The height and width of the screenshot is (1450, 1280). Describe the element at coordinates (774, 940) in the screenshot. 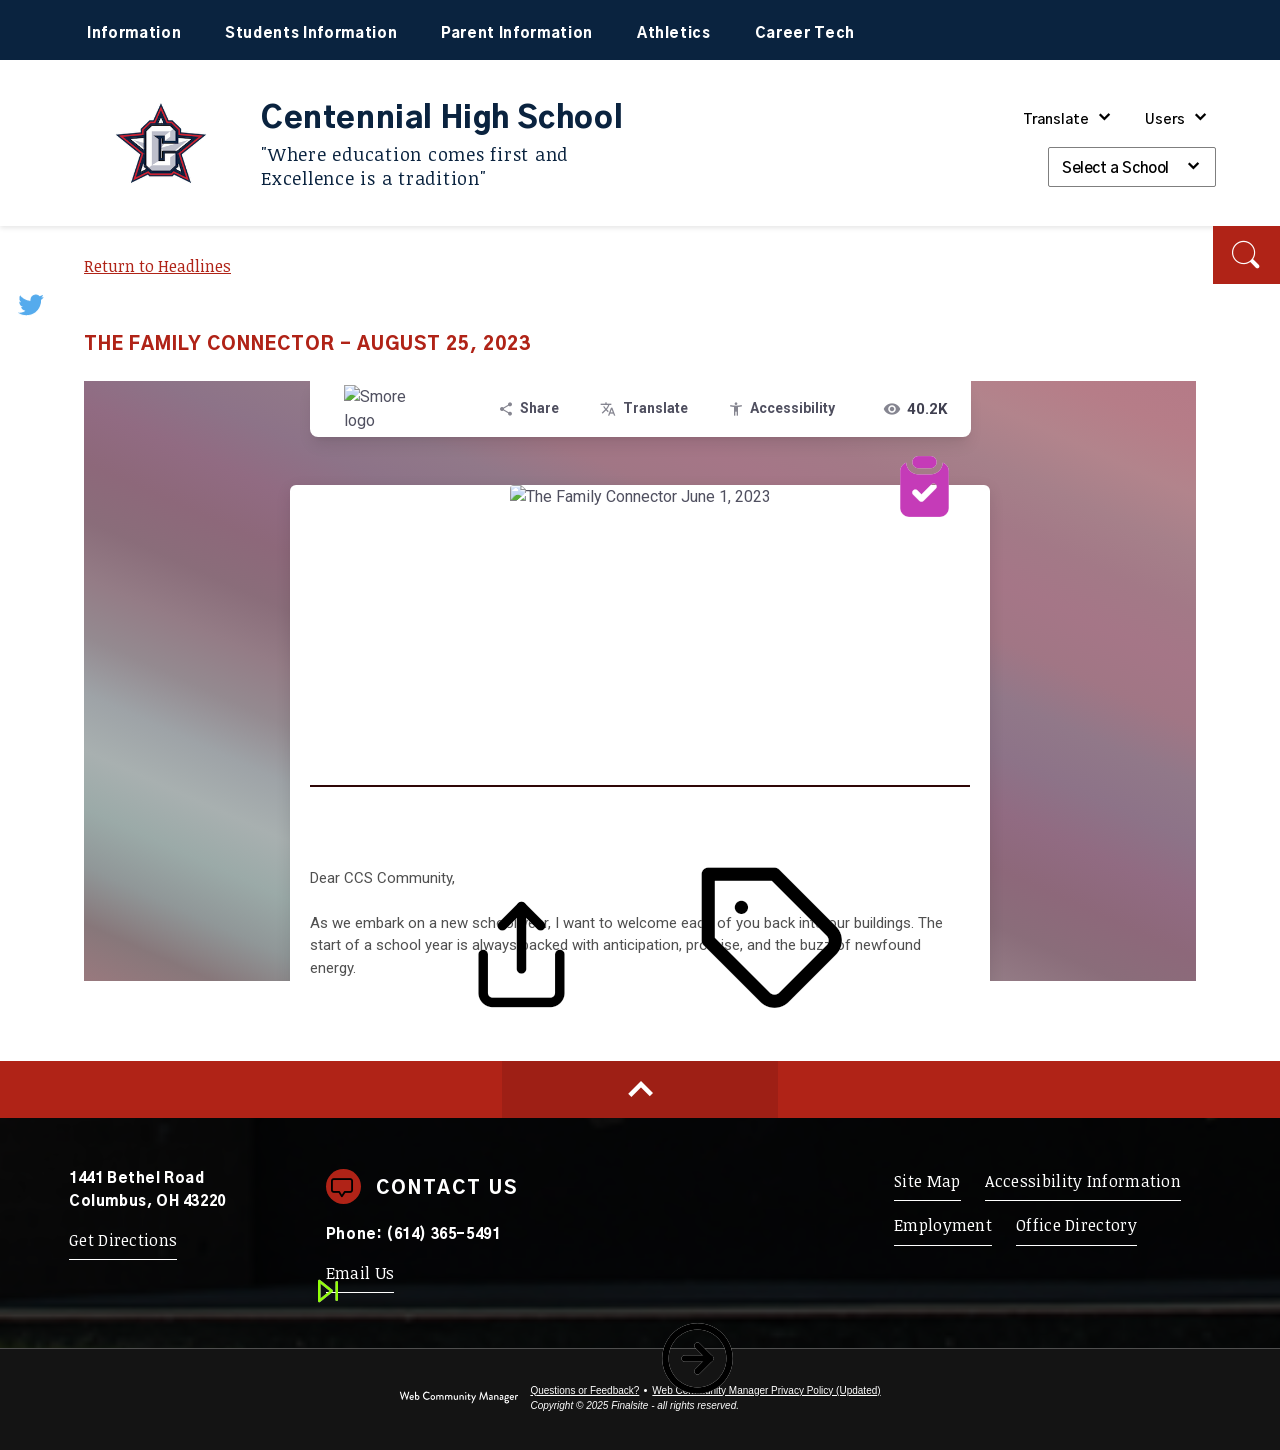

I see `add a tag or label to an item` at that location.